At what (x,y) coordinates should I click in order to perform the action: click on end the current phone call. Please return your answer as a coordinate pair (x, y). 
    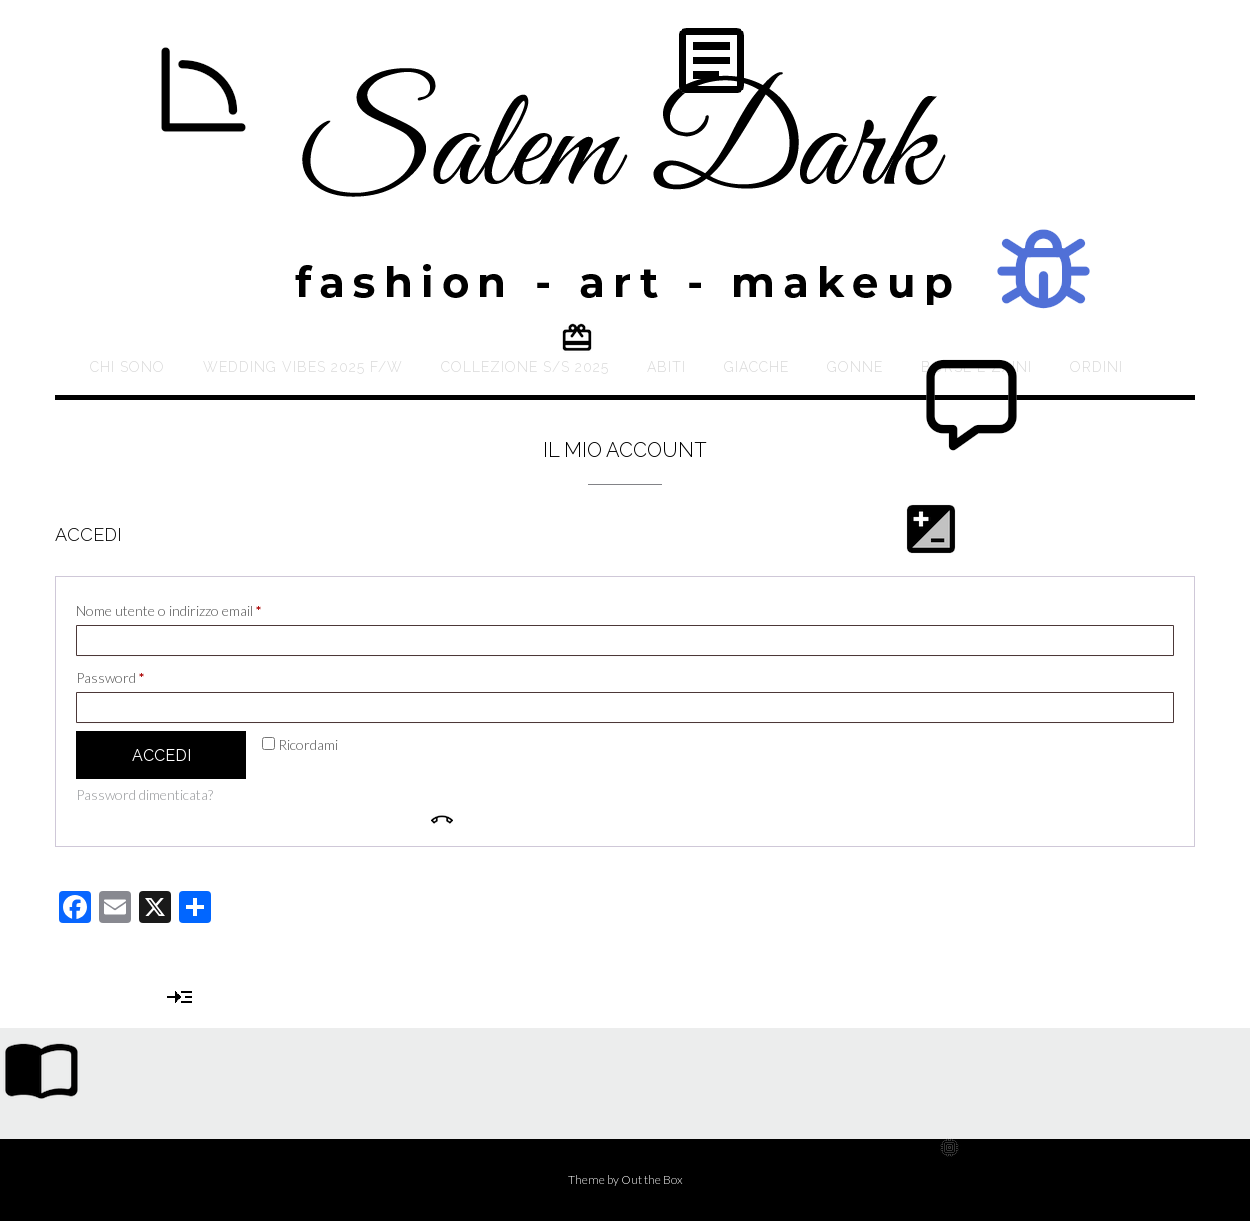
    Looking at the image, I should click on (442, 820).